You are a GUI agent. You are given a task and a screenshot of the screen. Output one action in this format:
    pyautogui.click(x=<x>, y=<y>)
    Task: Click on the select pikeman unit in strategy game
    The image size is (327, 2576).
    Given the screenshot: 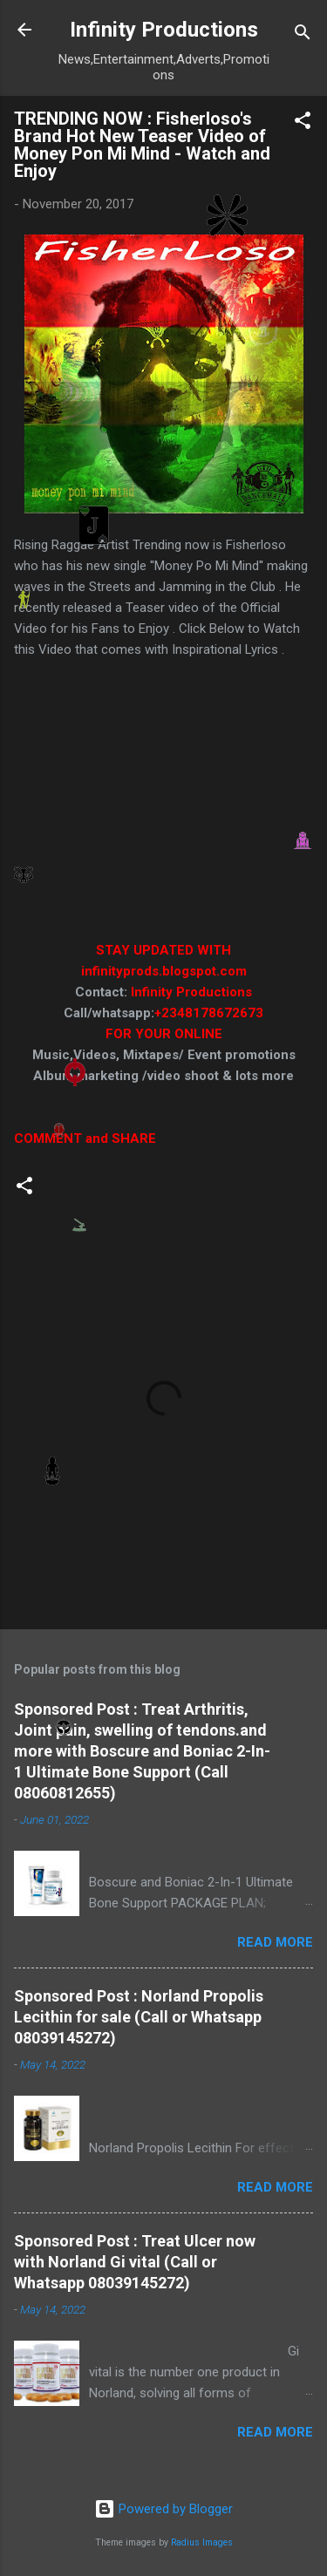 What is the action you would take?
    pyautogui.click(x=24, y=599)
    